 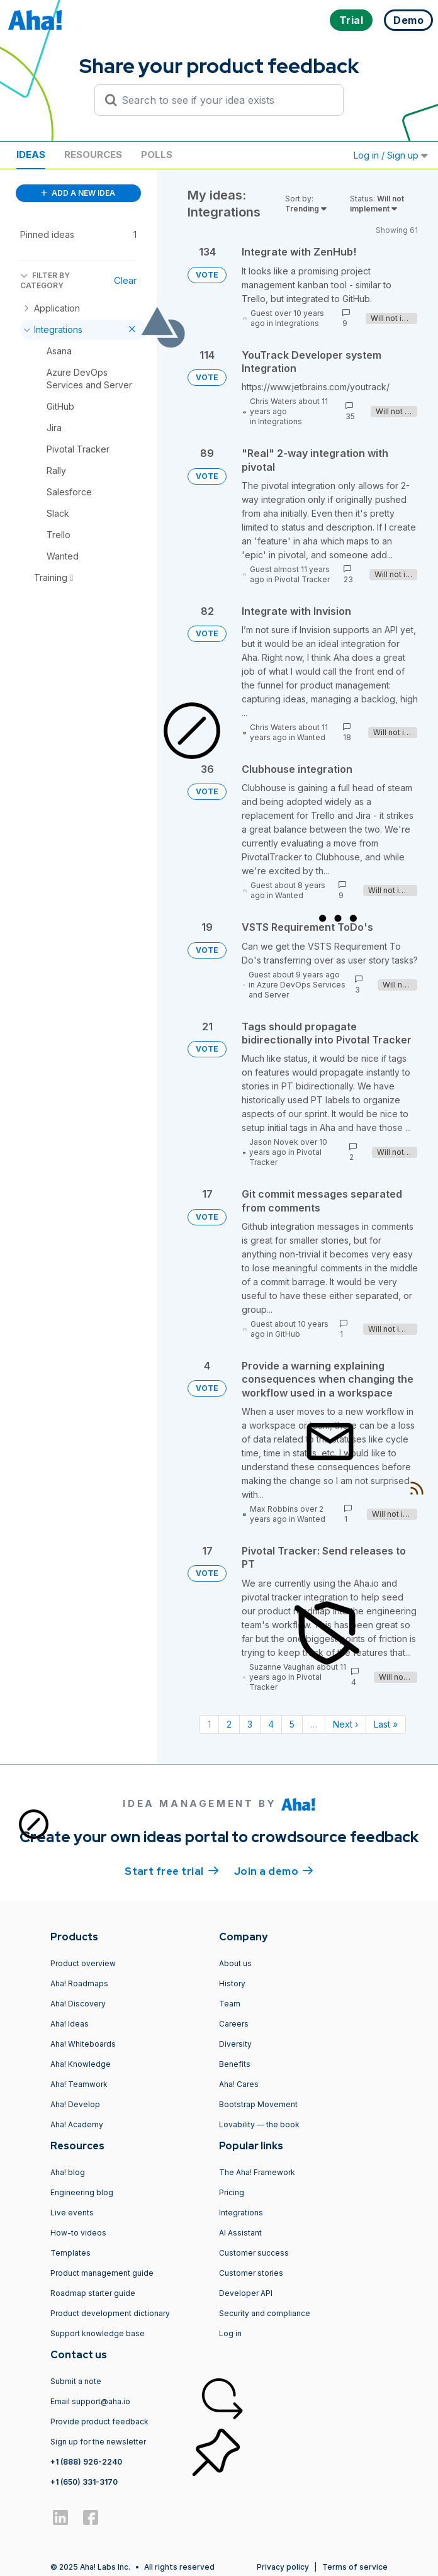 What do you see at coordinates (330, 1441) in the screenshot?
I see `open your email inbox` at bounding box center [330, 1441].